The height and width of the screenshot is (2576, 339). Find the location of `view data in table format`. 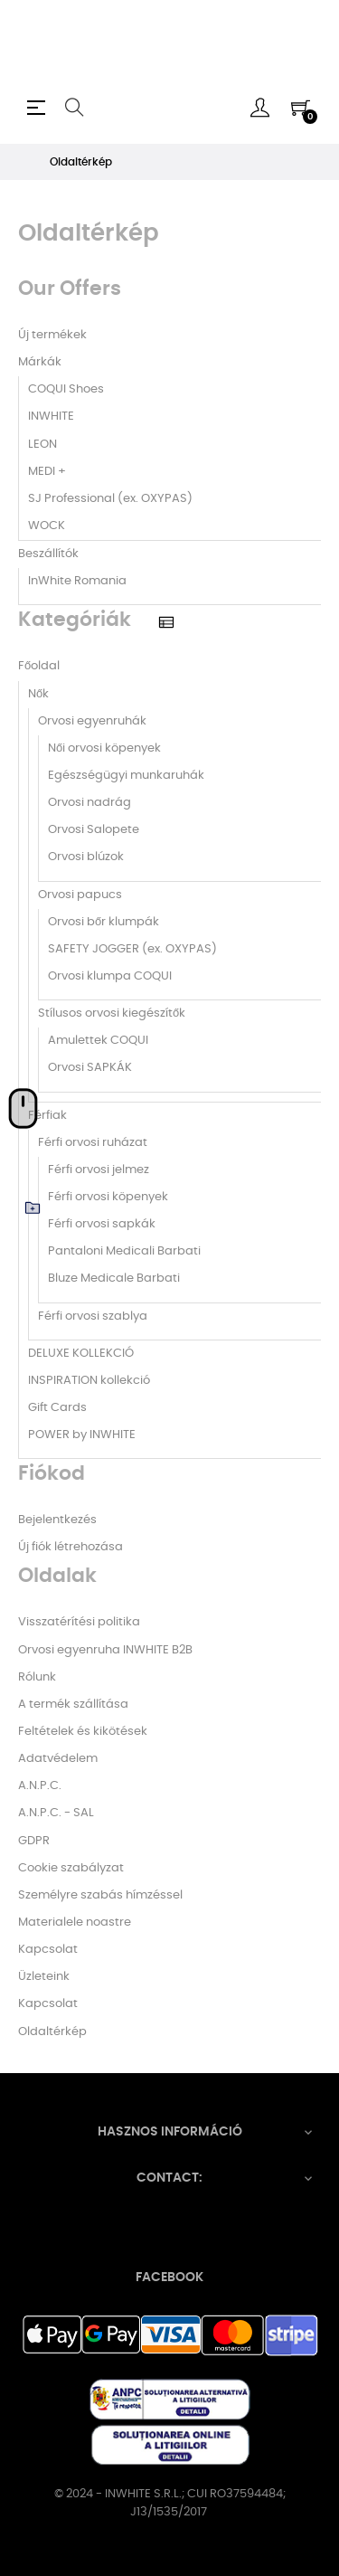

view data in table format is located at coordinates (166, 622).